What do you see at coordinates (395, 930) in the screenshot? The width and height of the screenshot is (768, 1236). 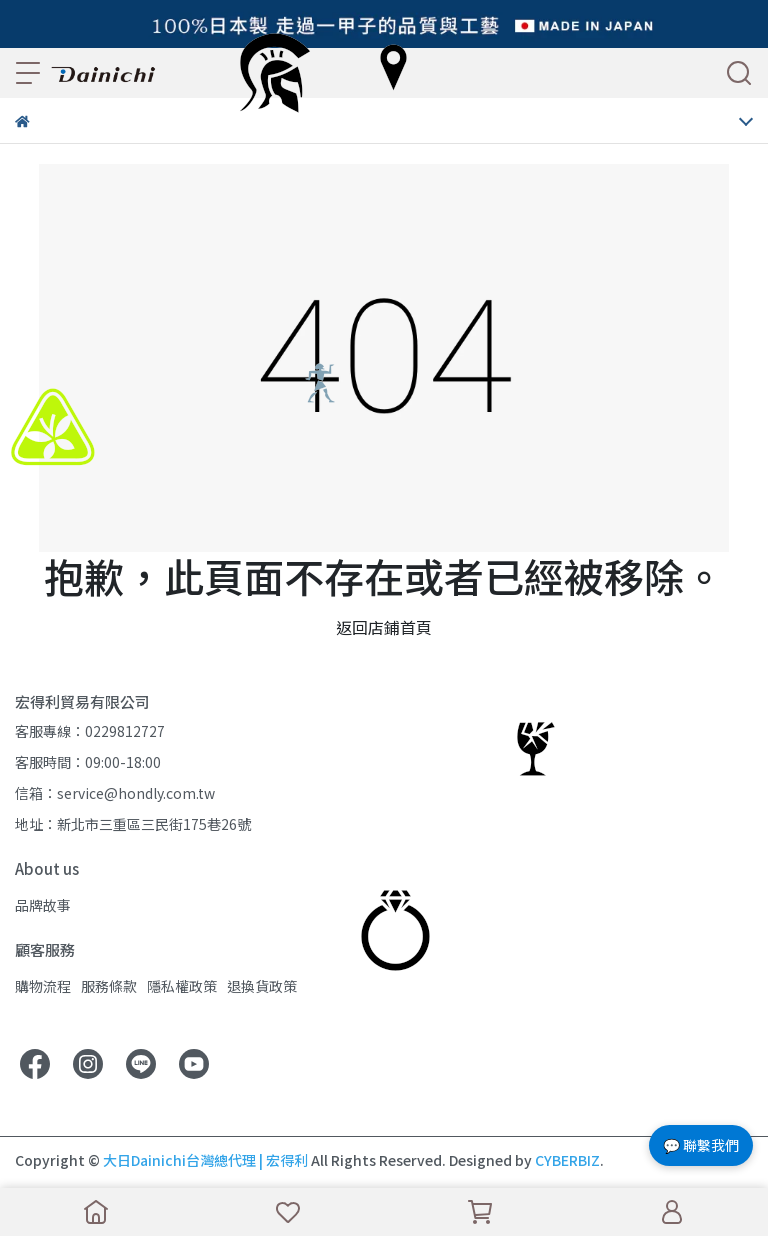 I see `view jewelry or accessories collection` at bounding box center [395, 930].